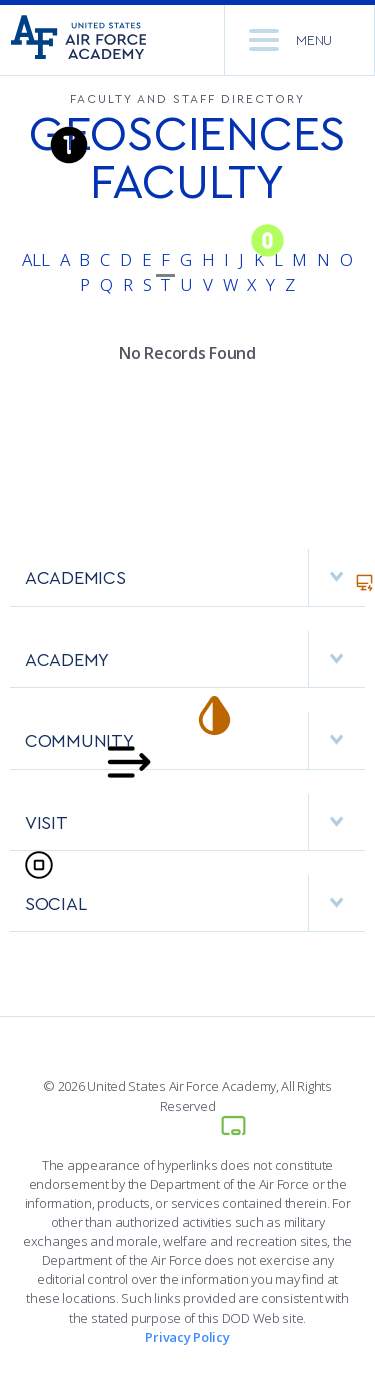  Describe the element at coordinates (214, 715) in the screenshot. I see `adjust opacity or transparency level` at that location.